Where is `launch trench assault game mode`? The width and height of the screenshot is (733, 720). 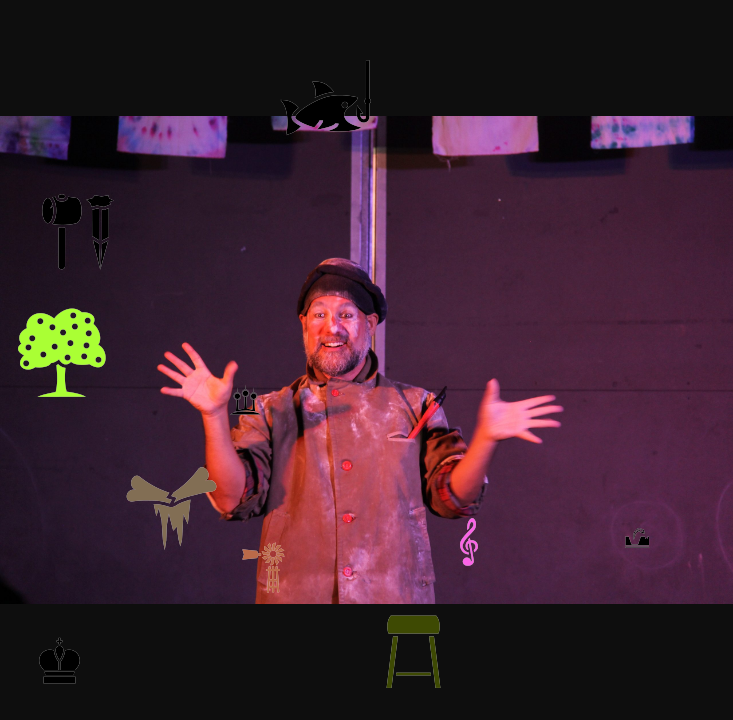
launch trench assault game mode is located at coordinates (637, 536).